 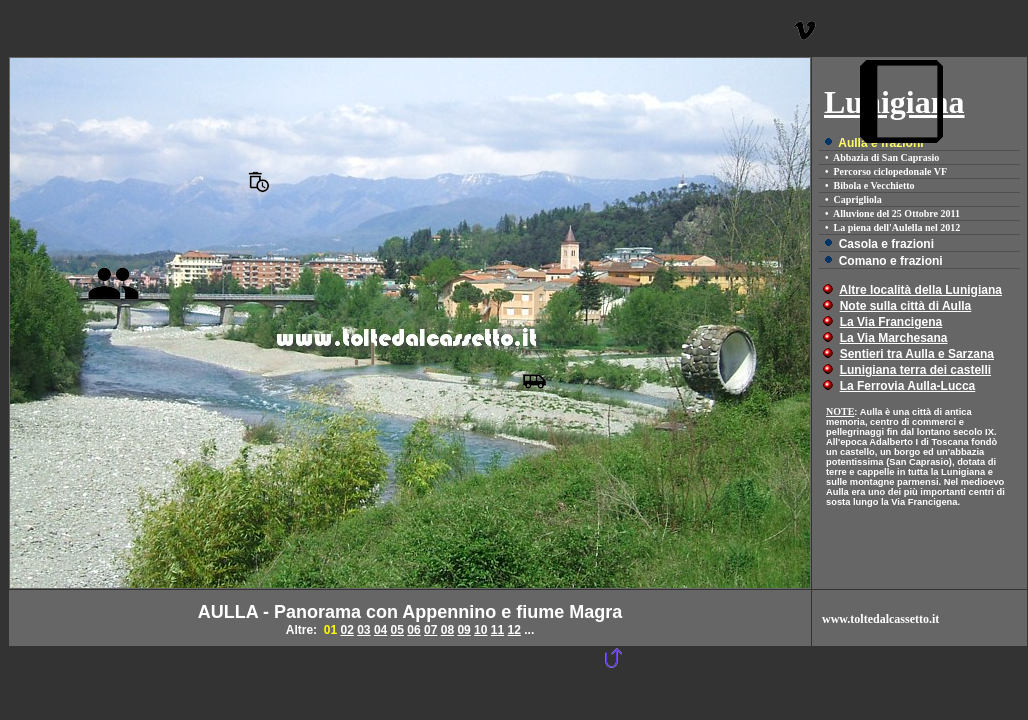 I want to click on open Vimeo app, so click(x=804, y=30).